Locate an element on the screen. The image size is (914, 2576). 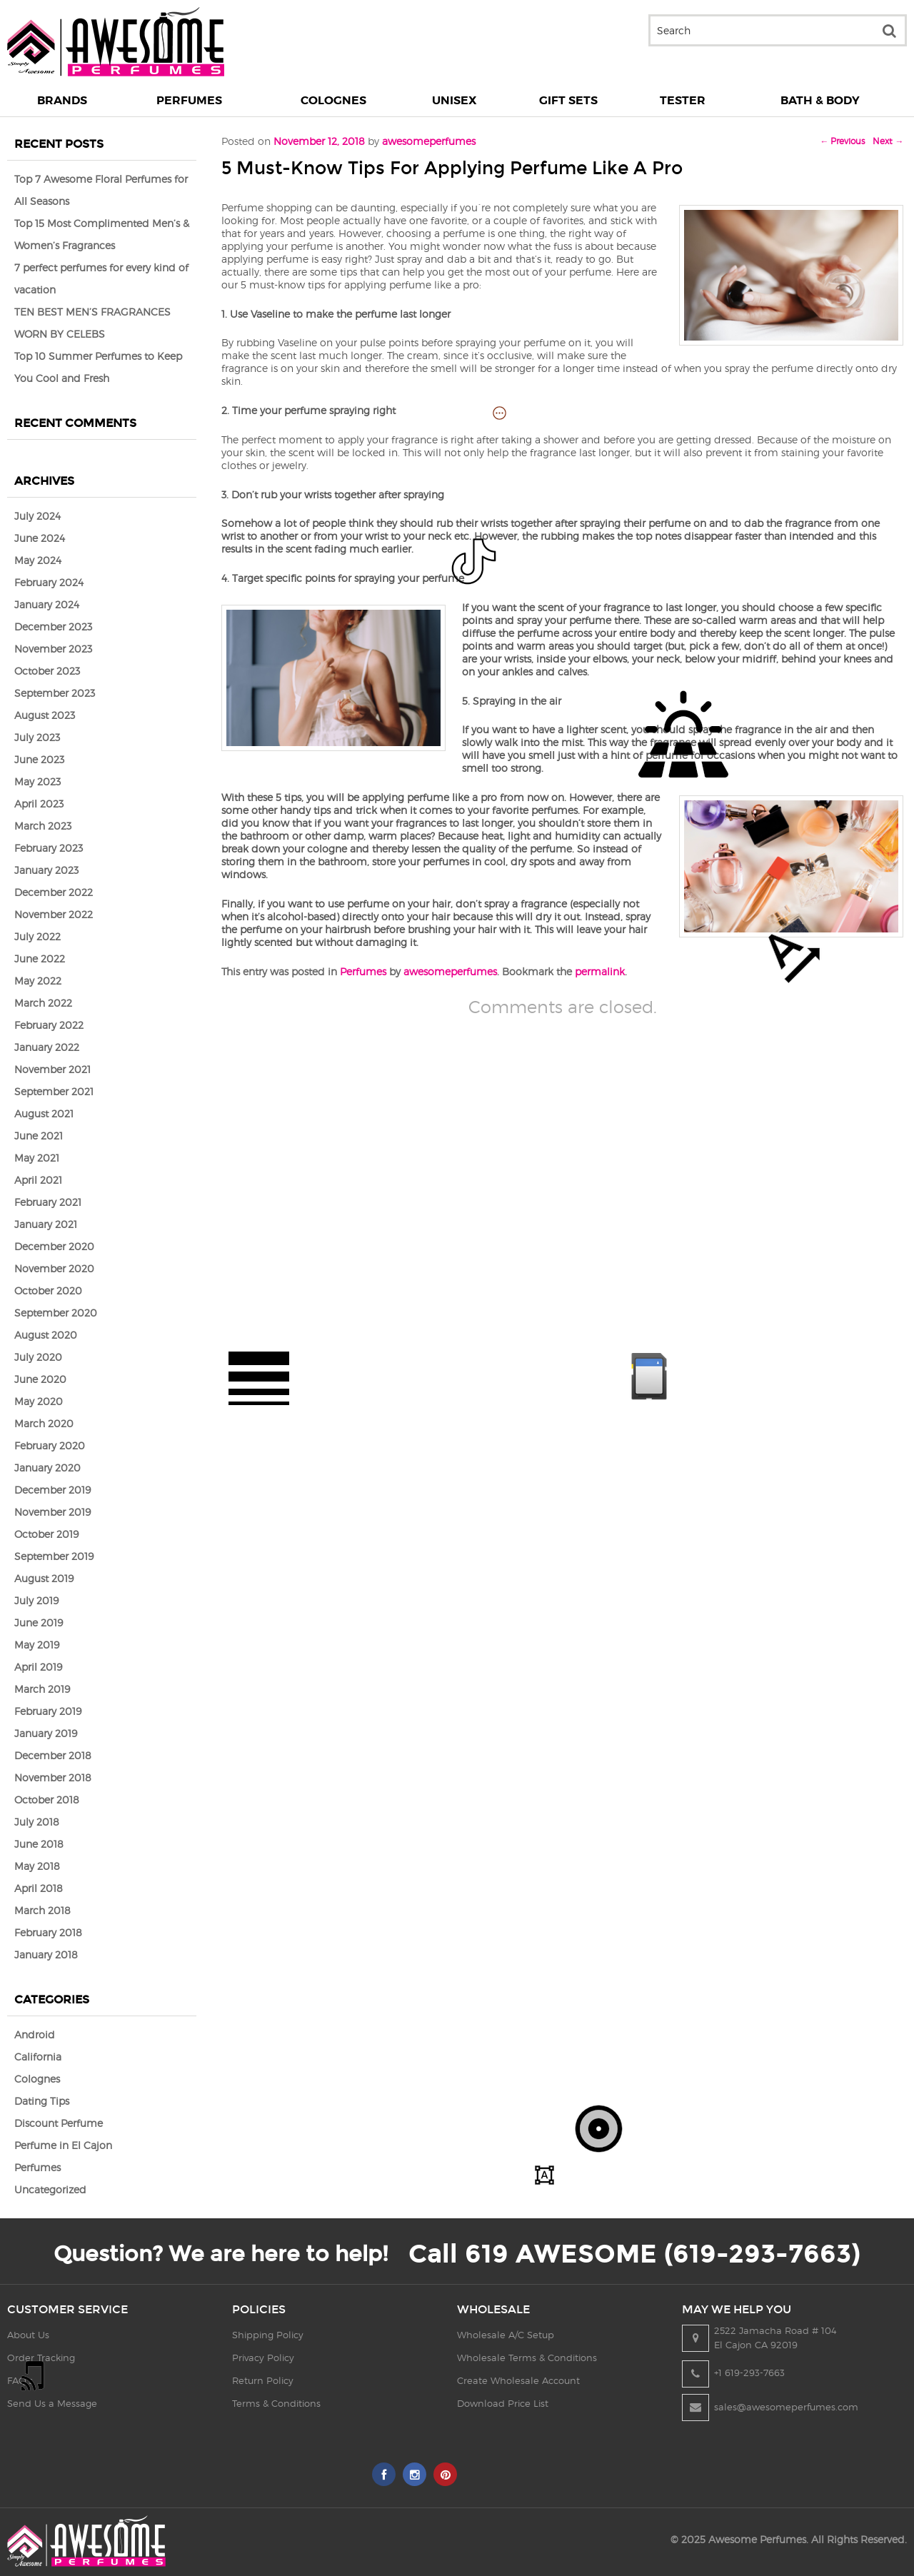
view solar panel status or energy production is located at coordinates (683, 739).